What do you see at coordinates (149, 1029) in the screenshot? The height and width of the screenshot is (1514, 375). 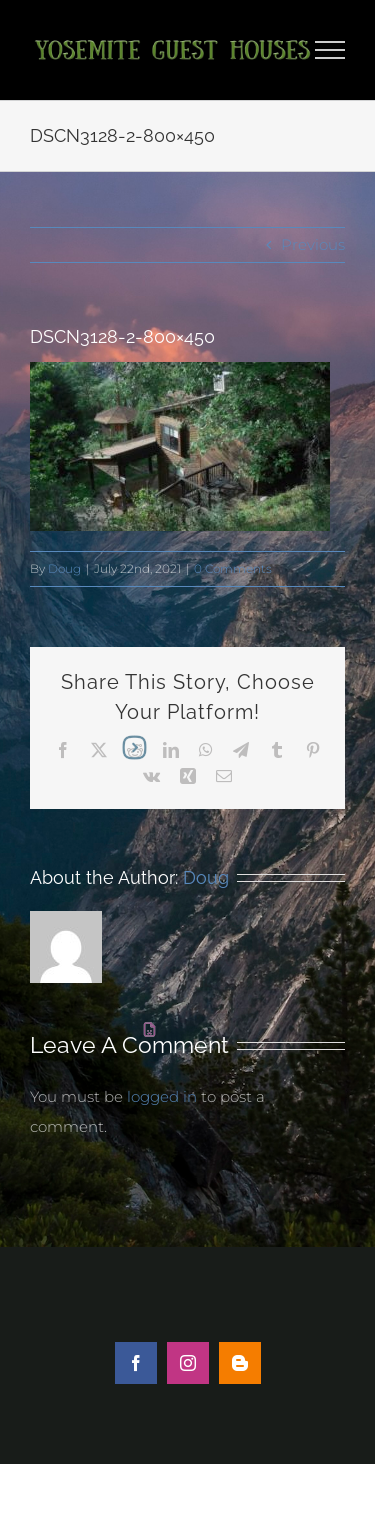 I see `file not found or missing document` at bounding box center [149, 1029].